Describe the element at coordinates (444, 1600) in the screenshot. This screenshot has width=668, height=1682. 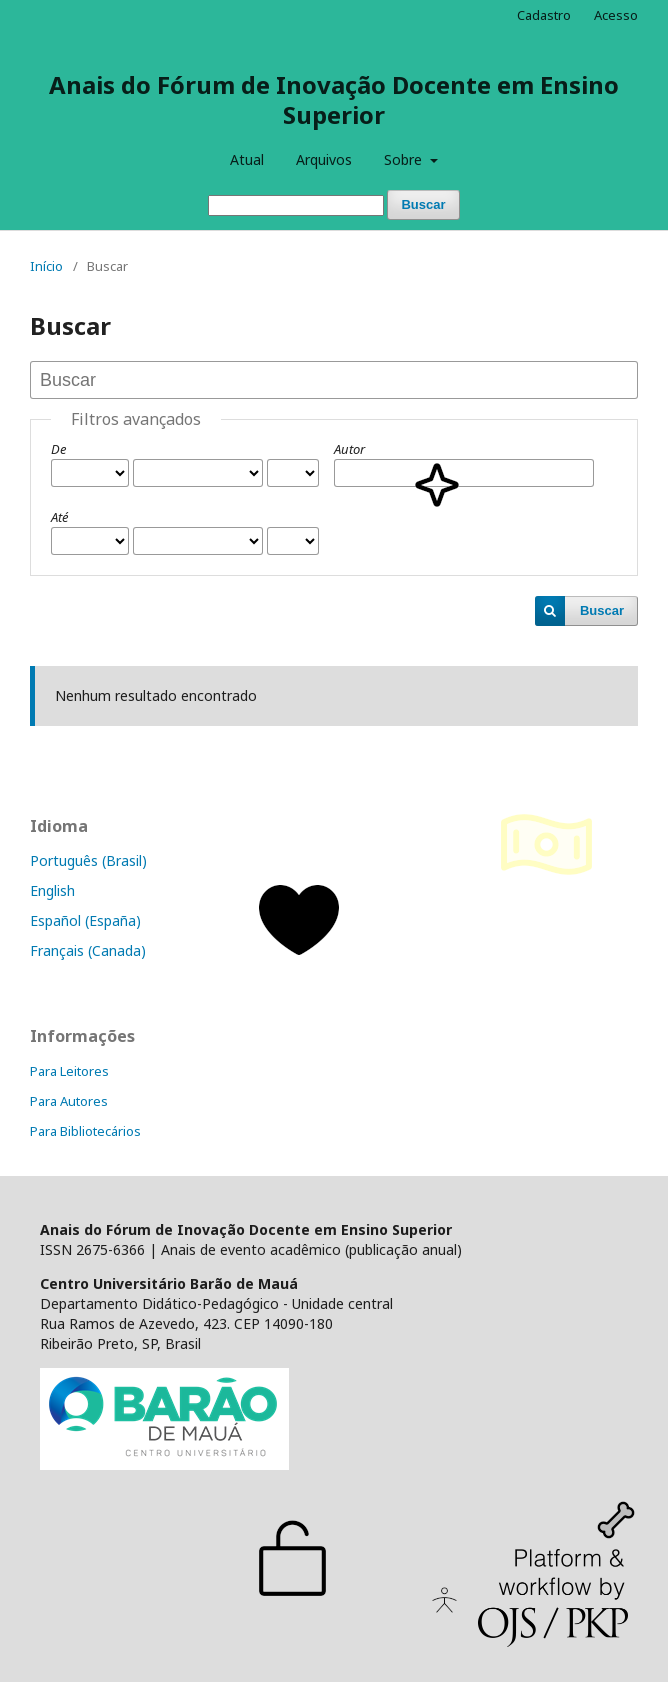
I see `view user profile` at that location.